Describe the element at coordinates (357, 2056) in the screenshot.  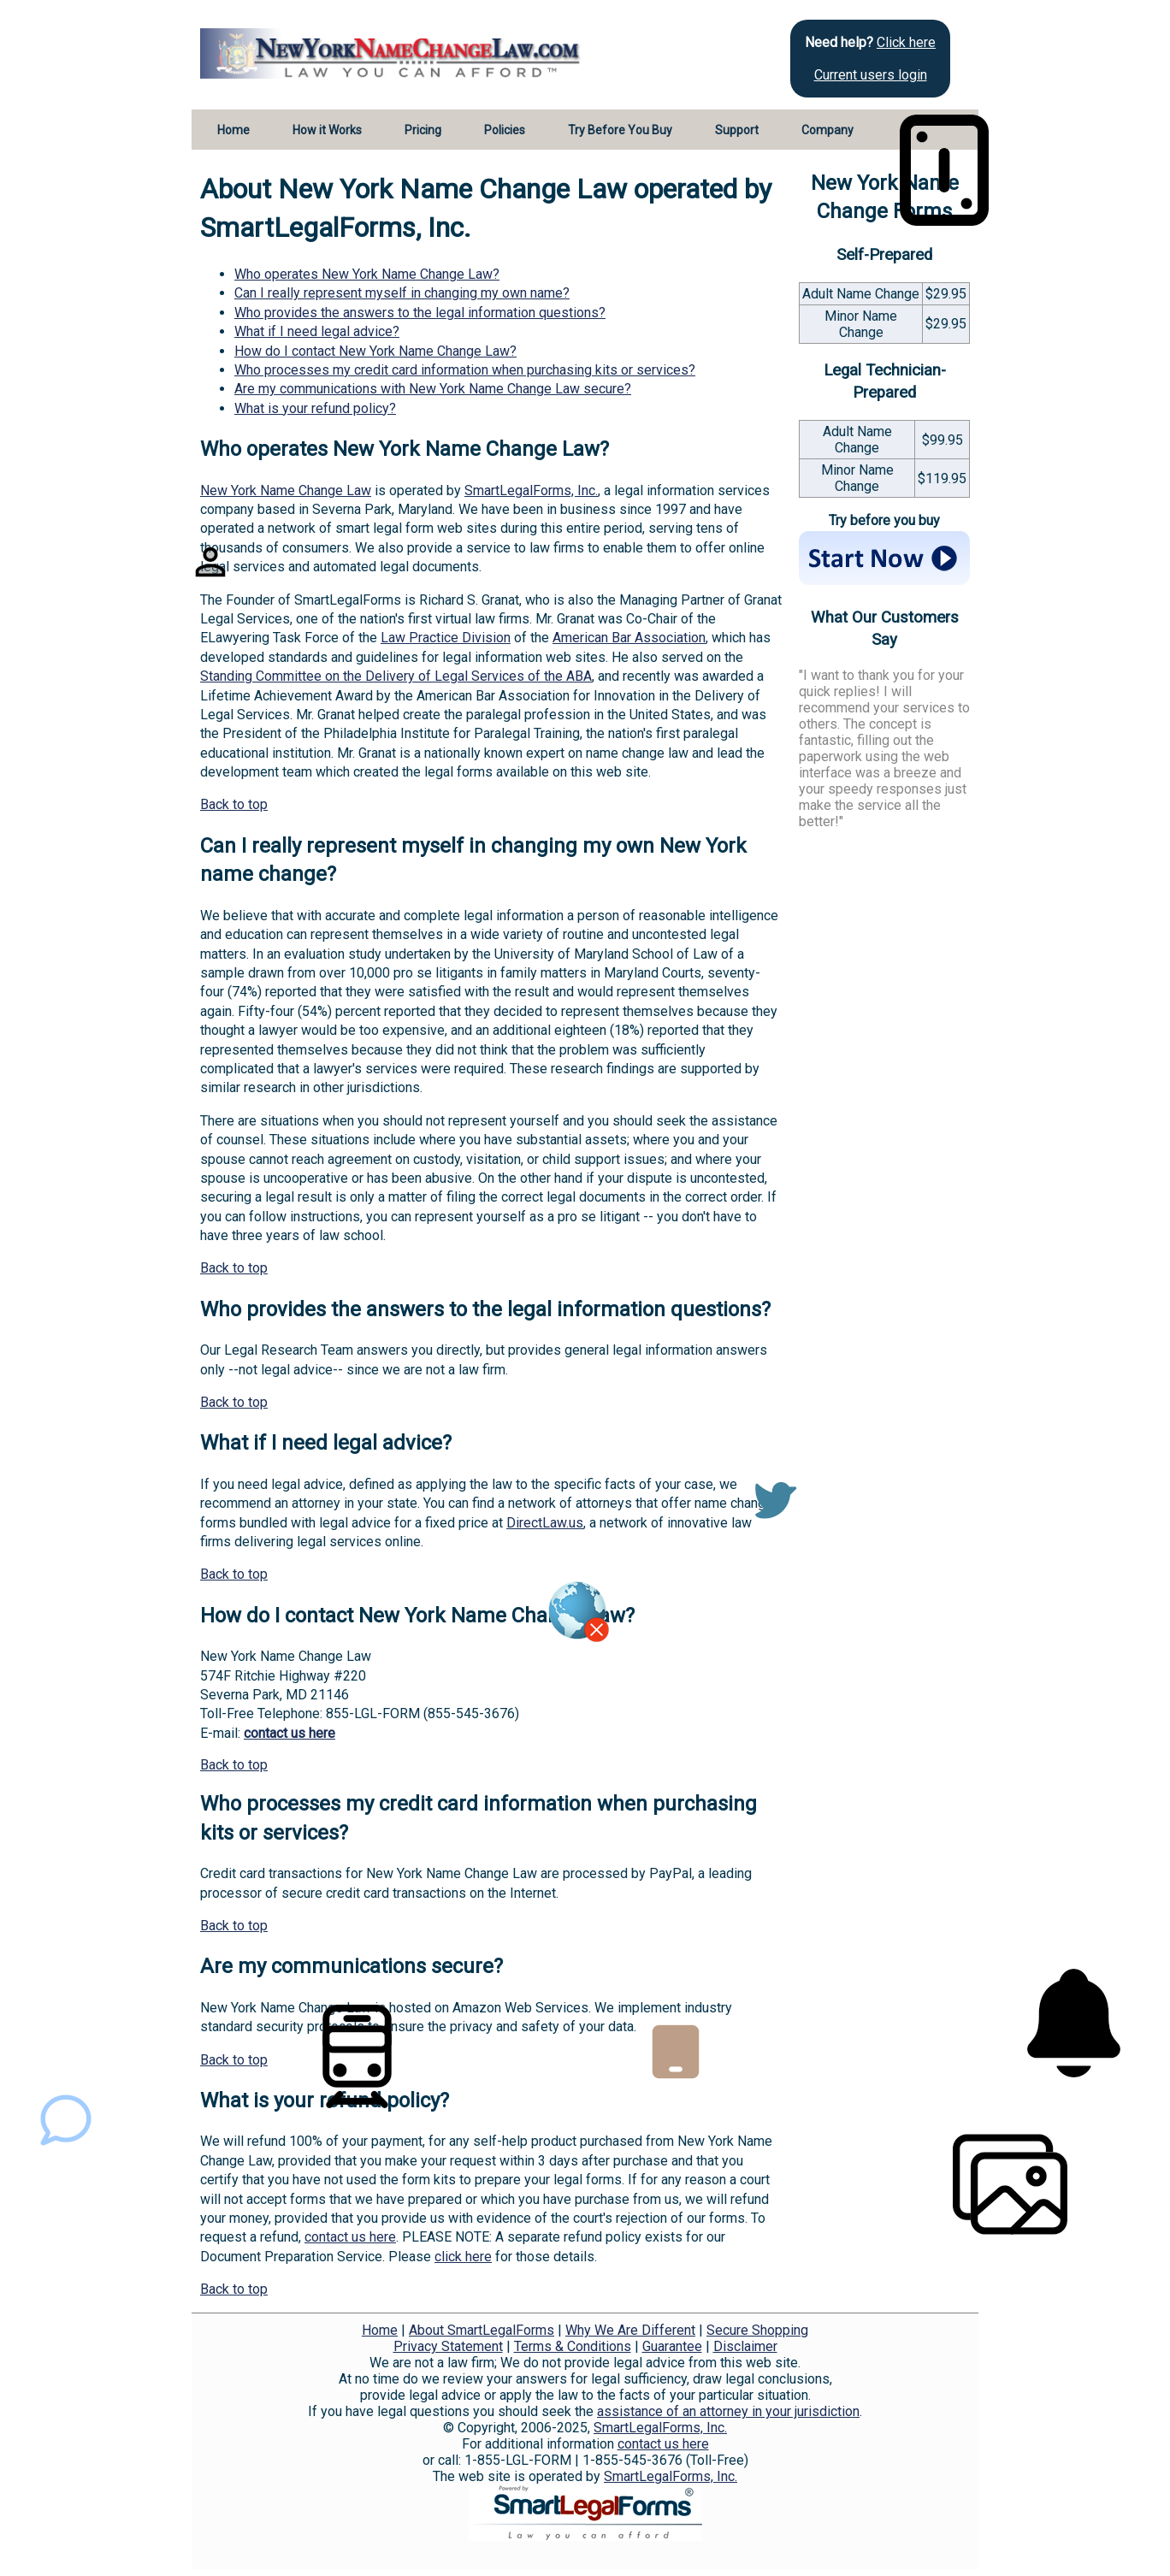
I see `view subway or metro transit options` at that location.